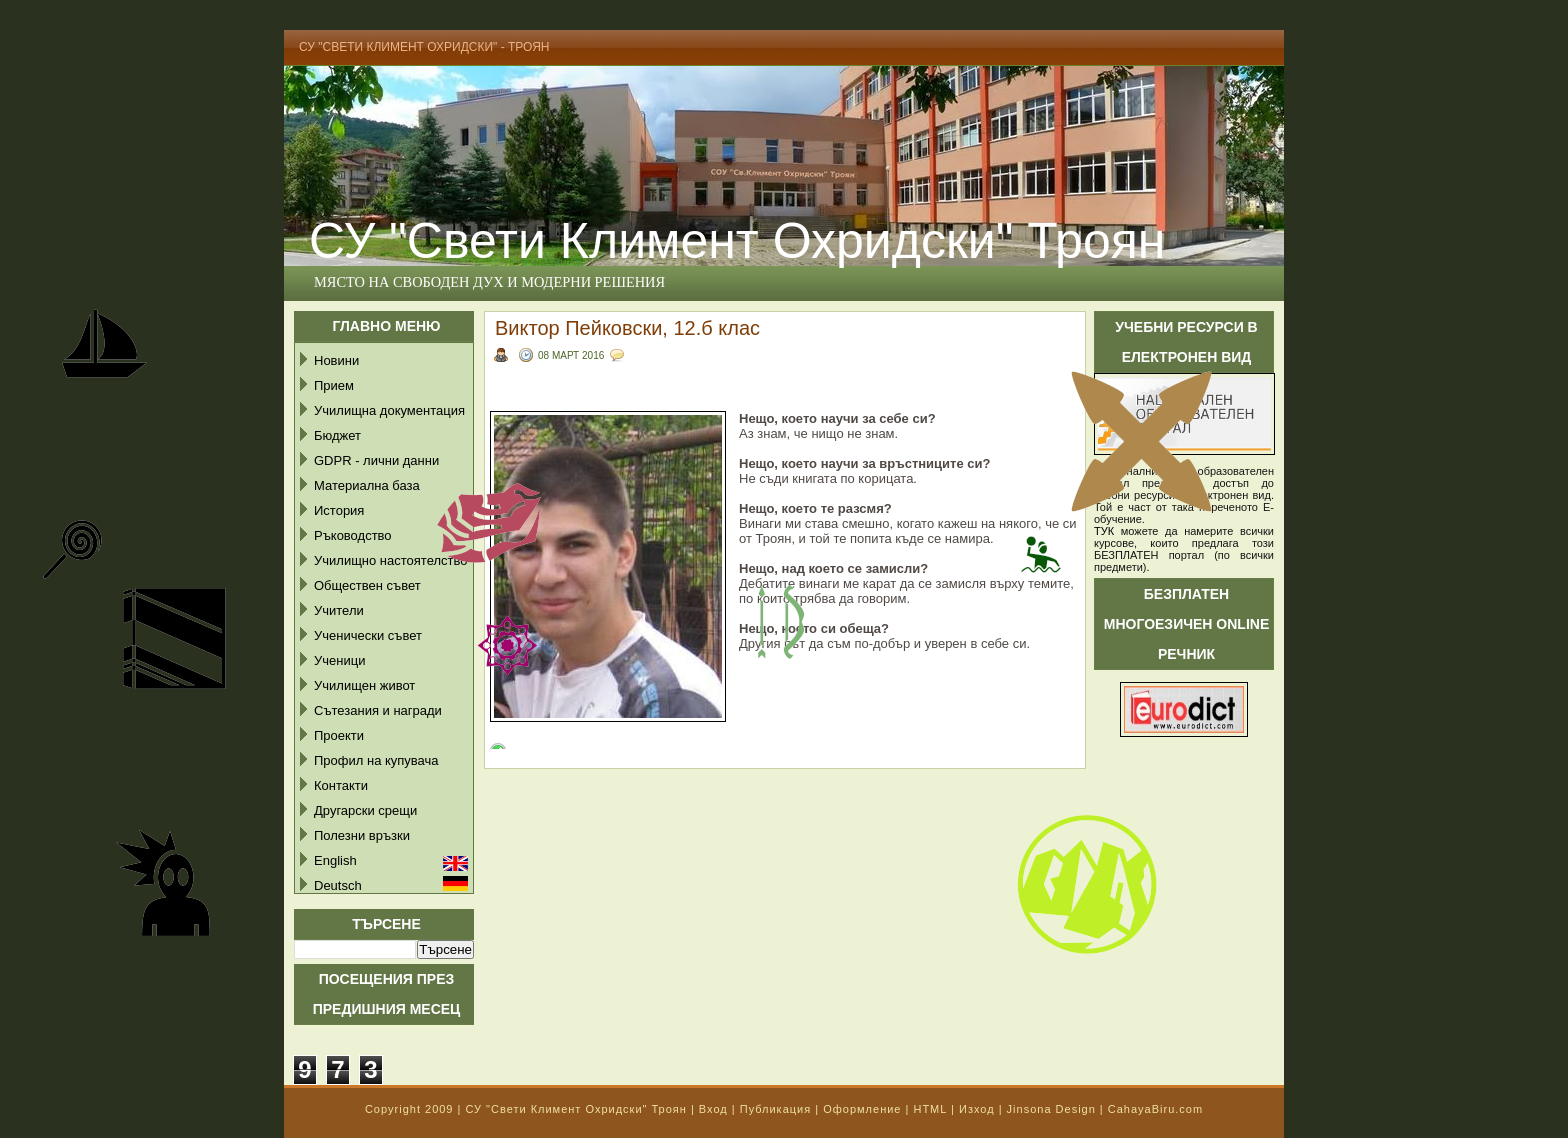 The width and height of the screenshot is (1568, 1138). What do you see at coordinates (169, 882) in the screenshot?
I see `indicates a surprised or shocked reaction` at bounding box center [169, 882].